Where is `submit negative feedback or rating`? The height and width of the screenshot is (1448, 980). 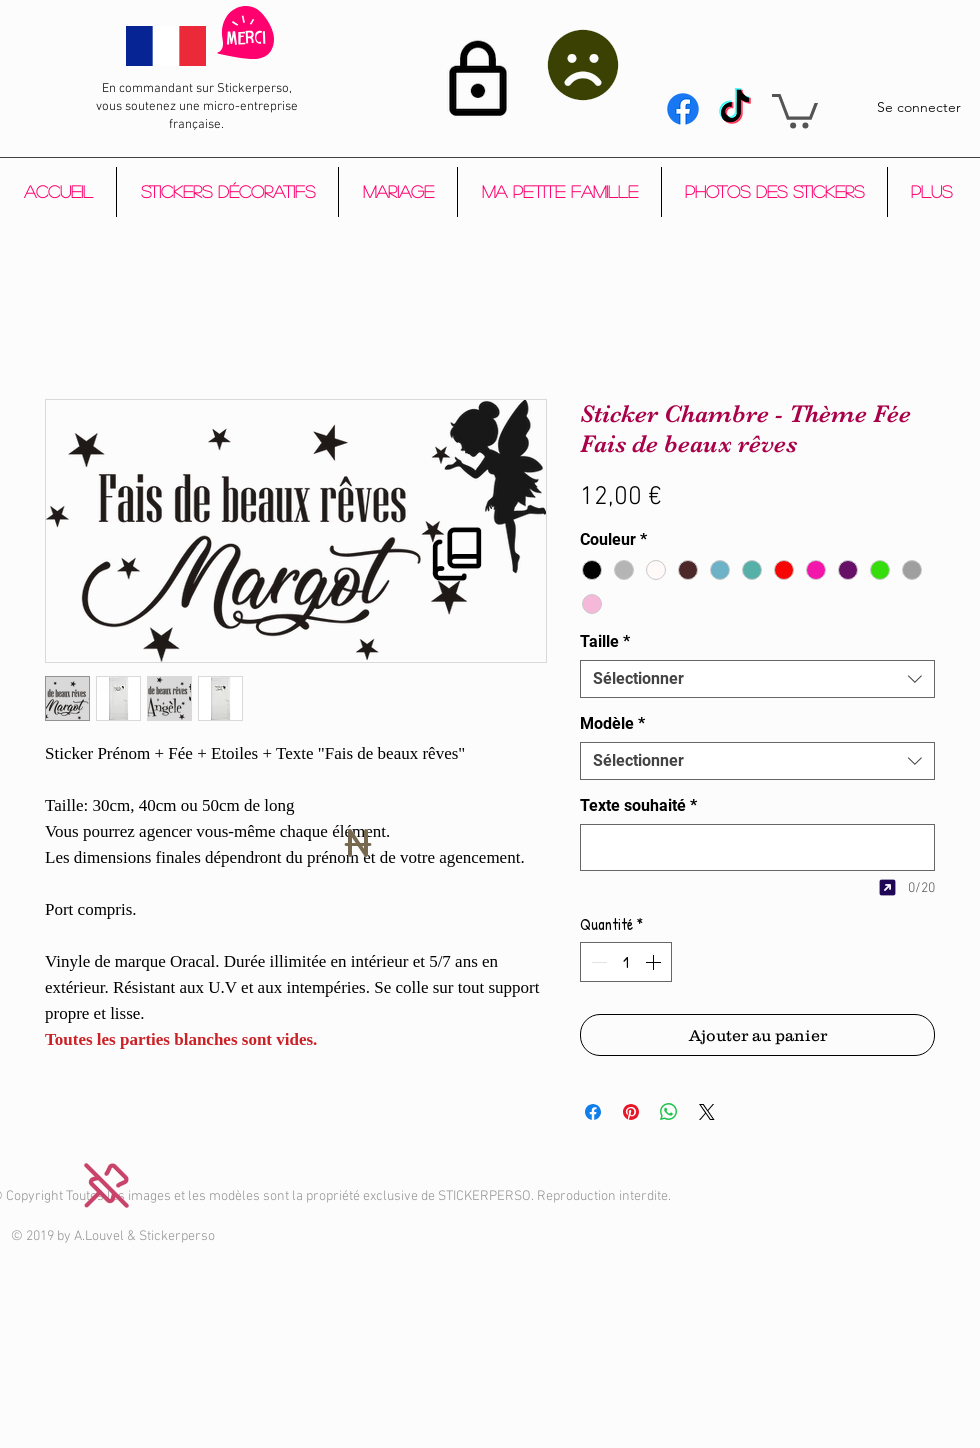 submit negative feedback or rating is located at coordinates (583, 65).